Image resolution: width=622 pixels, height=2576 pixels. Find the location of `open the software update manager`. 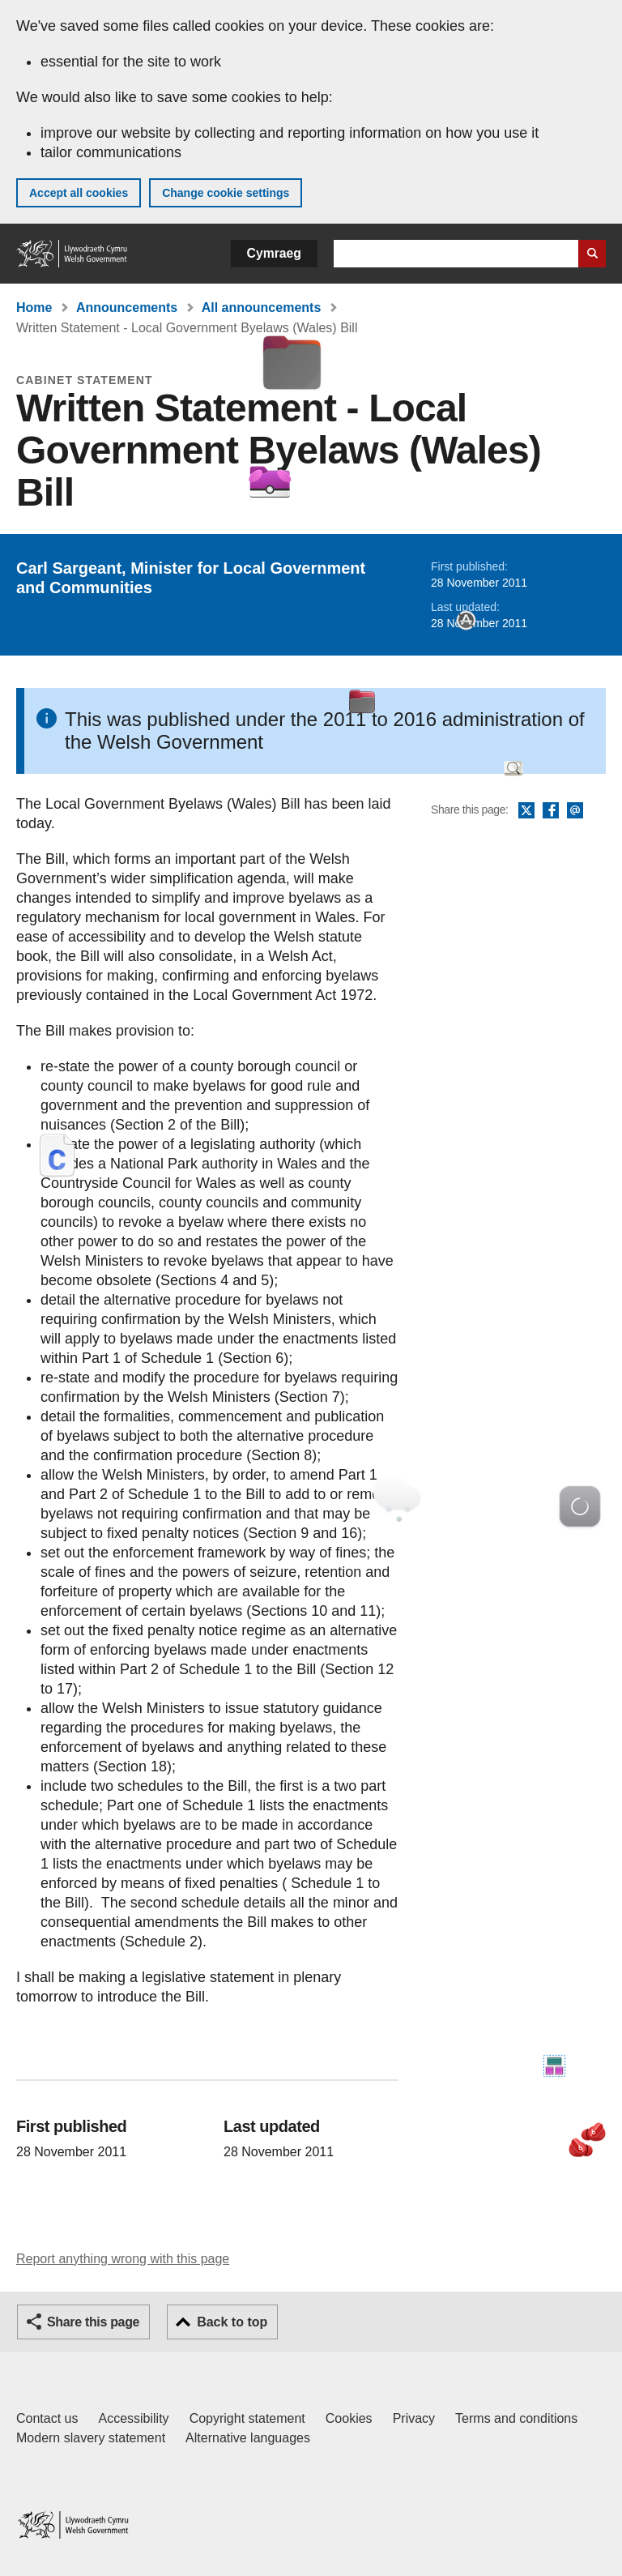

open the software update manager is located at coordinates (466, 620).